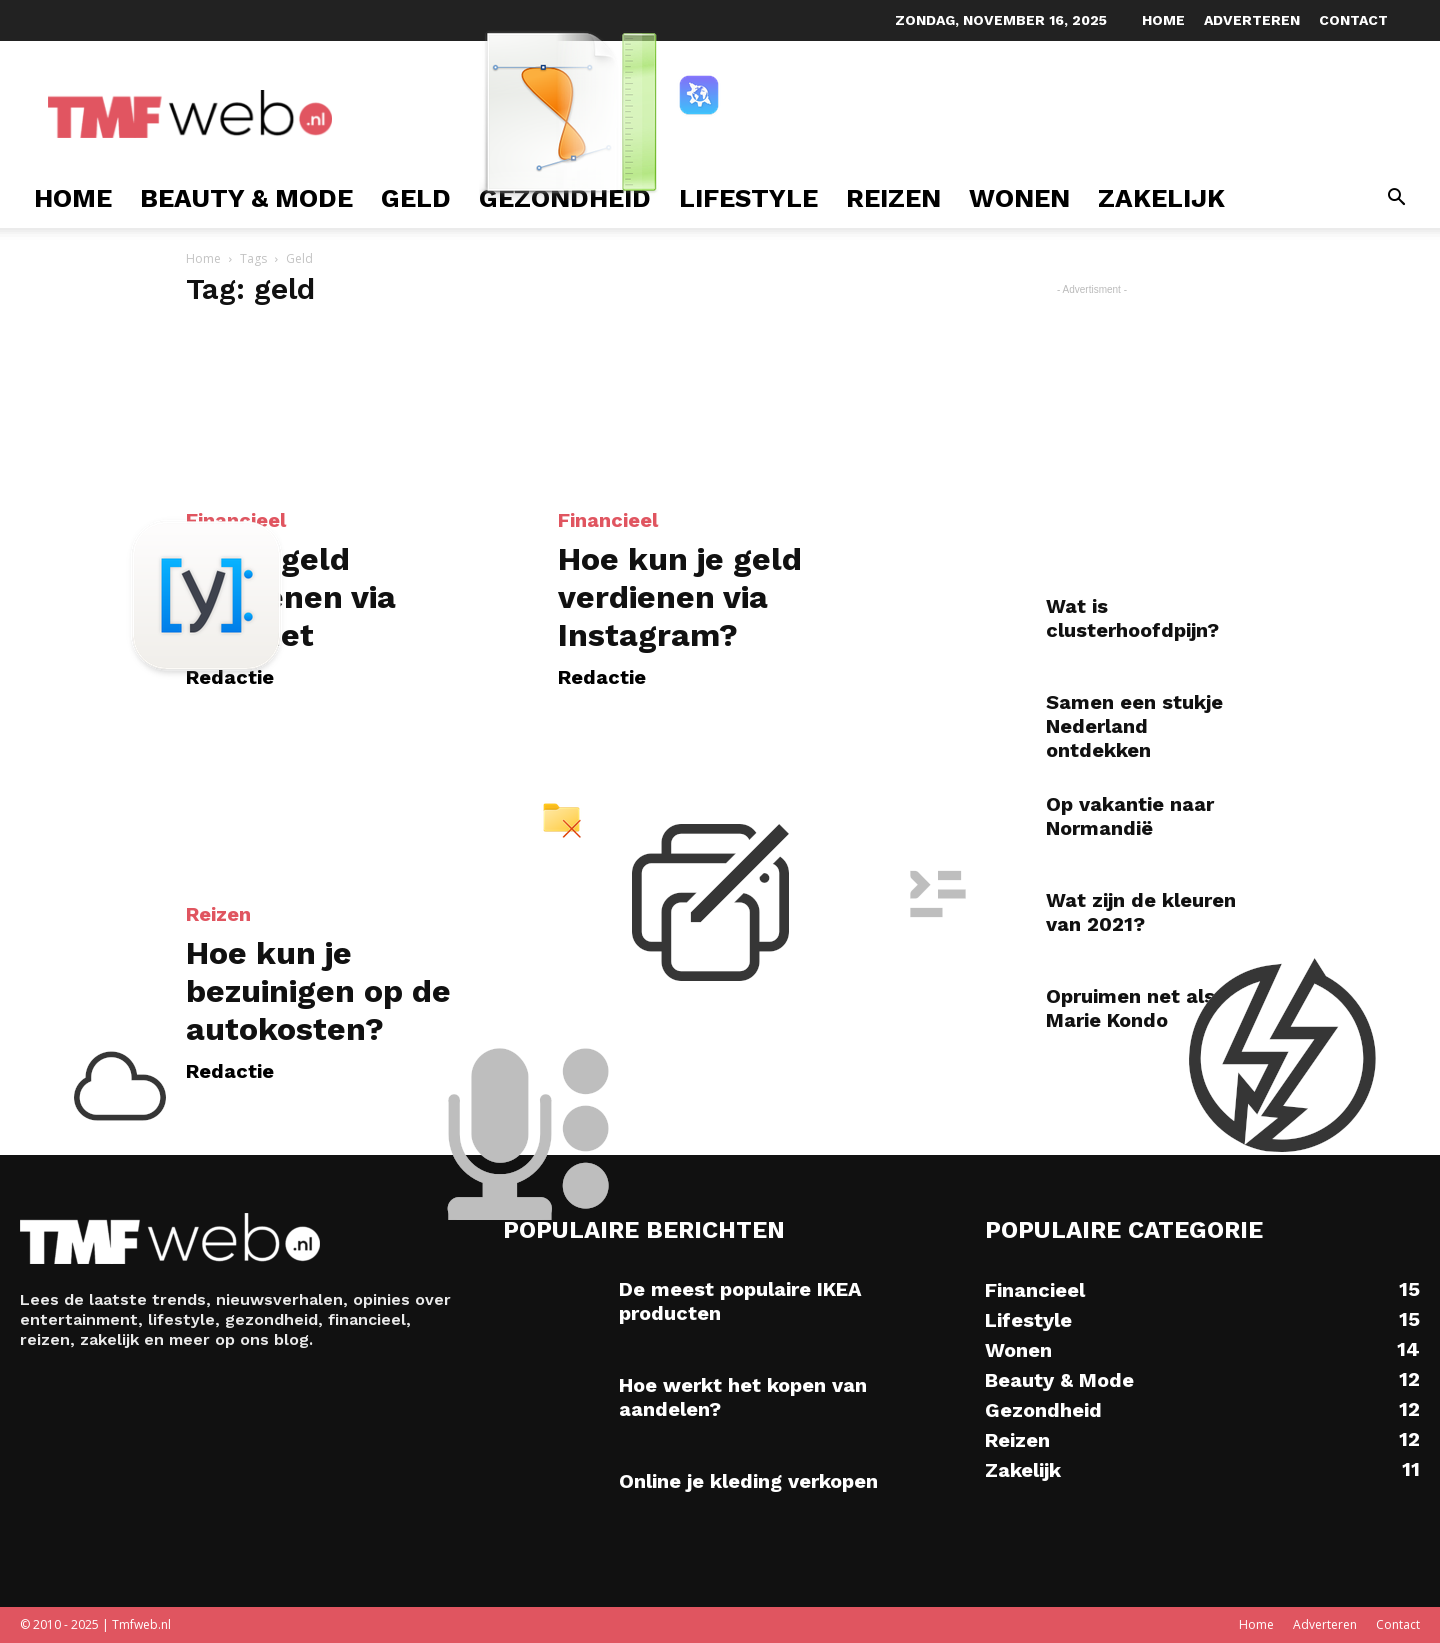  Describe the element at coordinates (120, 1086) in the screenshot. I see `view weather information` at that location.